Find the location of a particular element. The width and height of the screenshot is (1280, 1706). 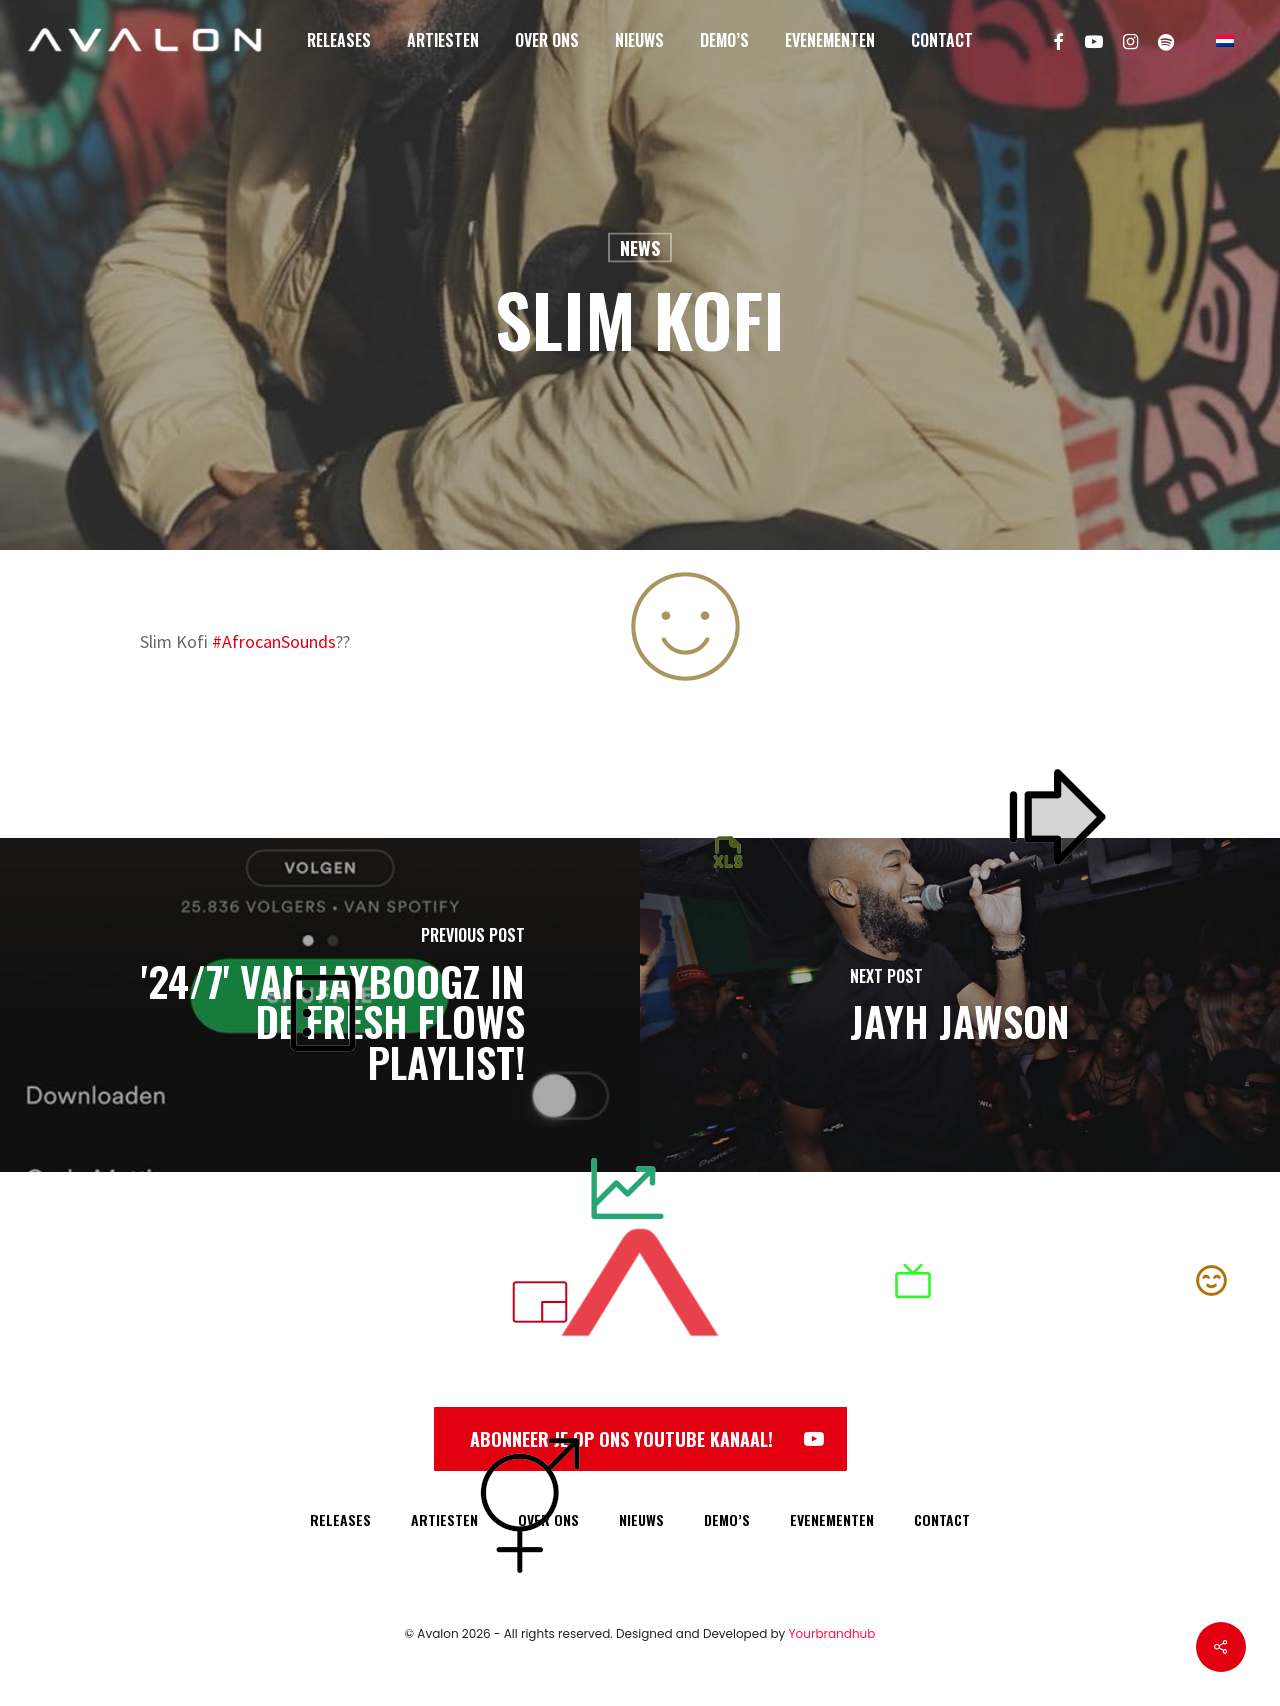

select intersex gender identity option is located at coordinates (525, 1503).